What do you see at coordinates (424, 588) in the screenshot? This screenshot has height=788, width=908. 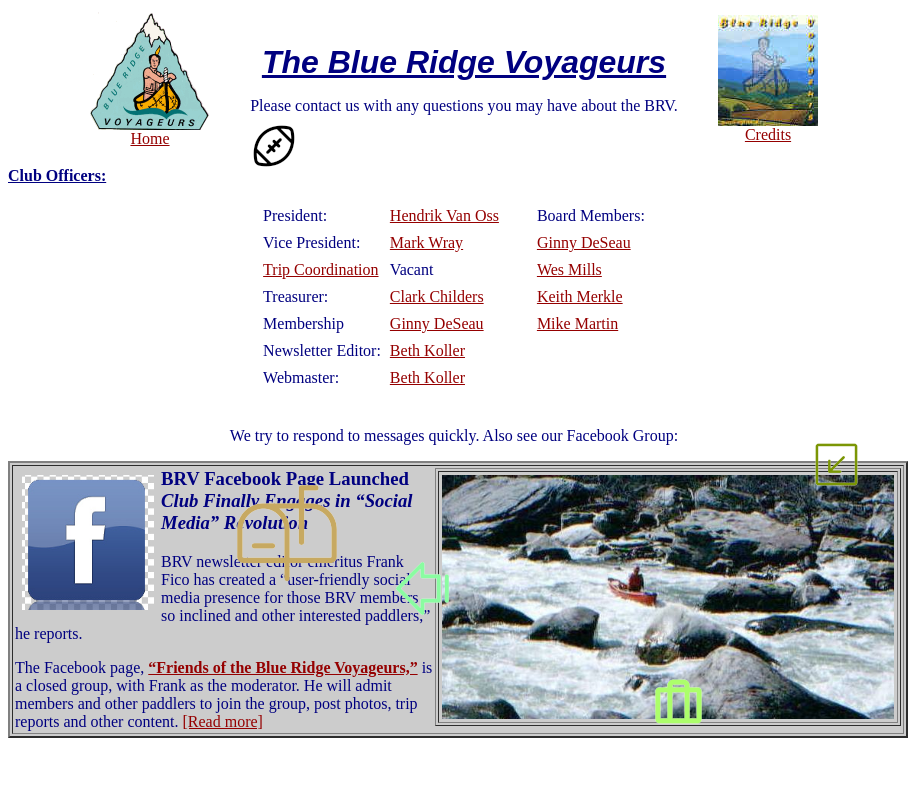 I see `go back to previous screen` at bounding box center [424, 588].